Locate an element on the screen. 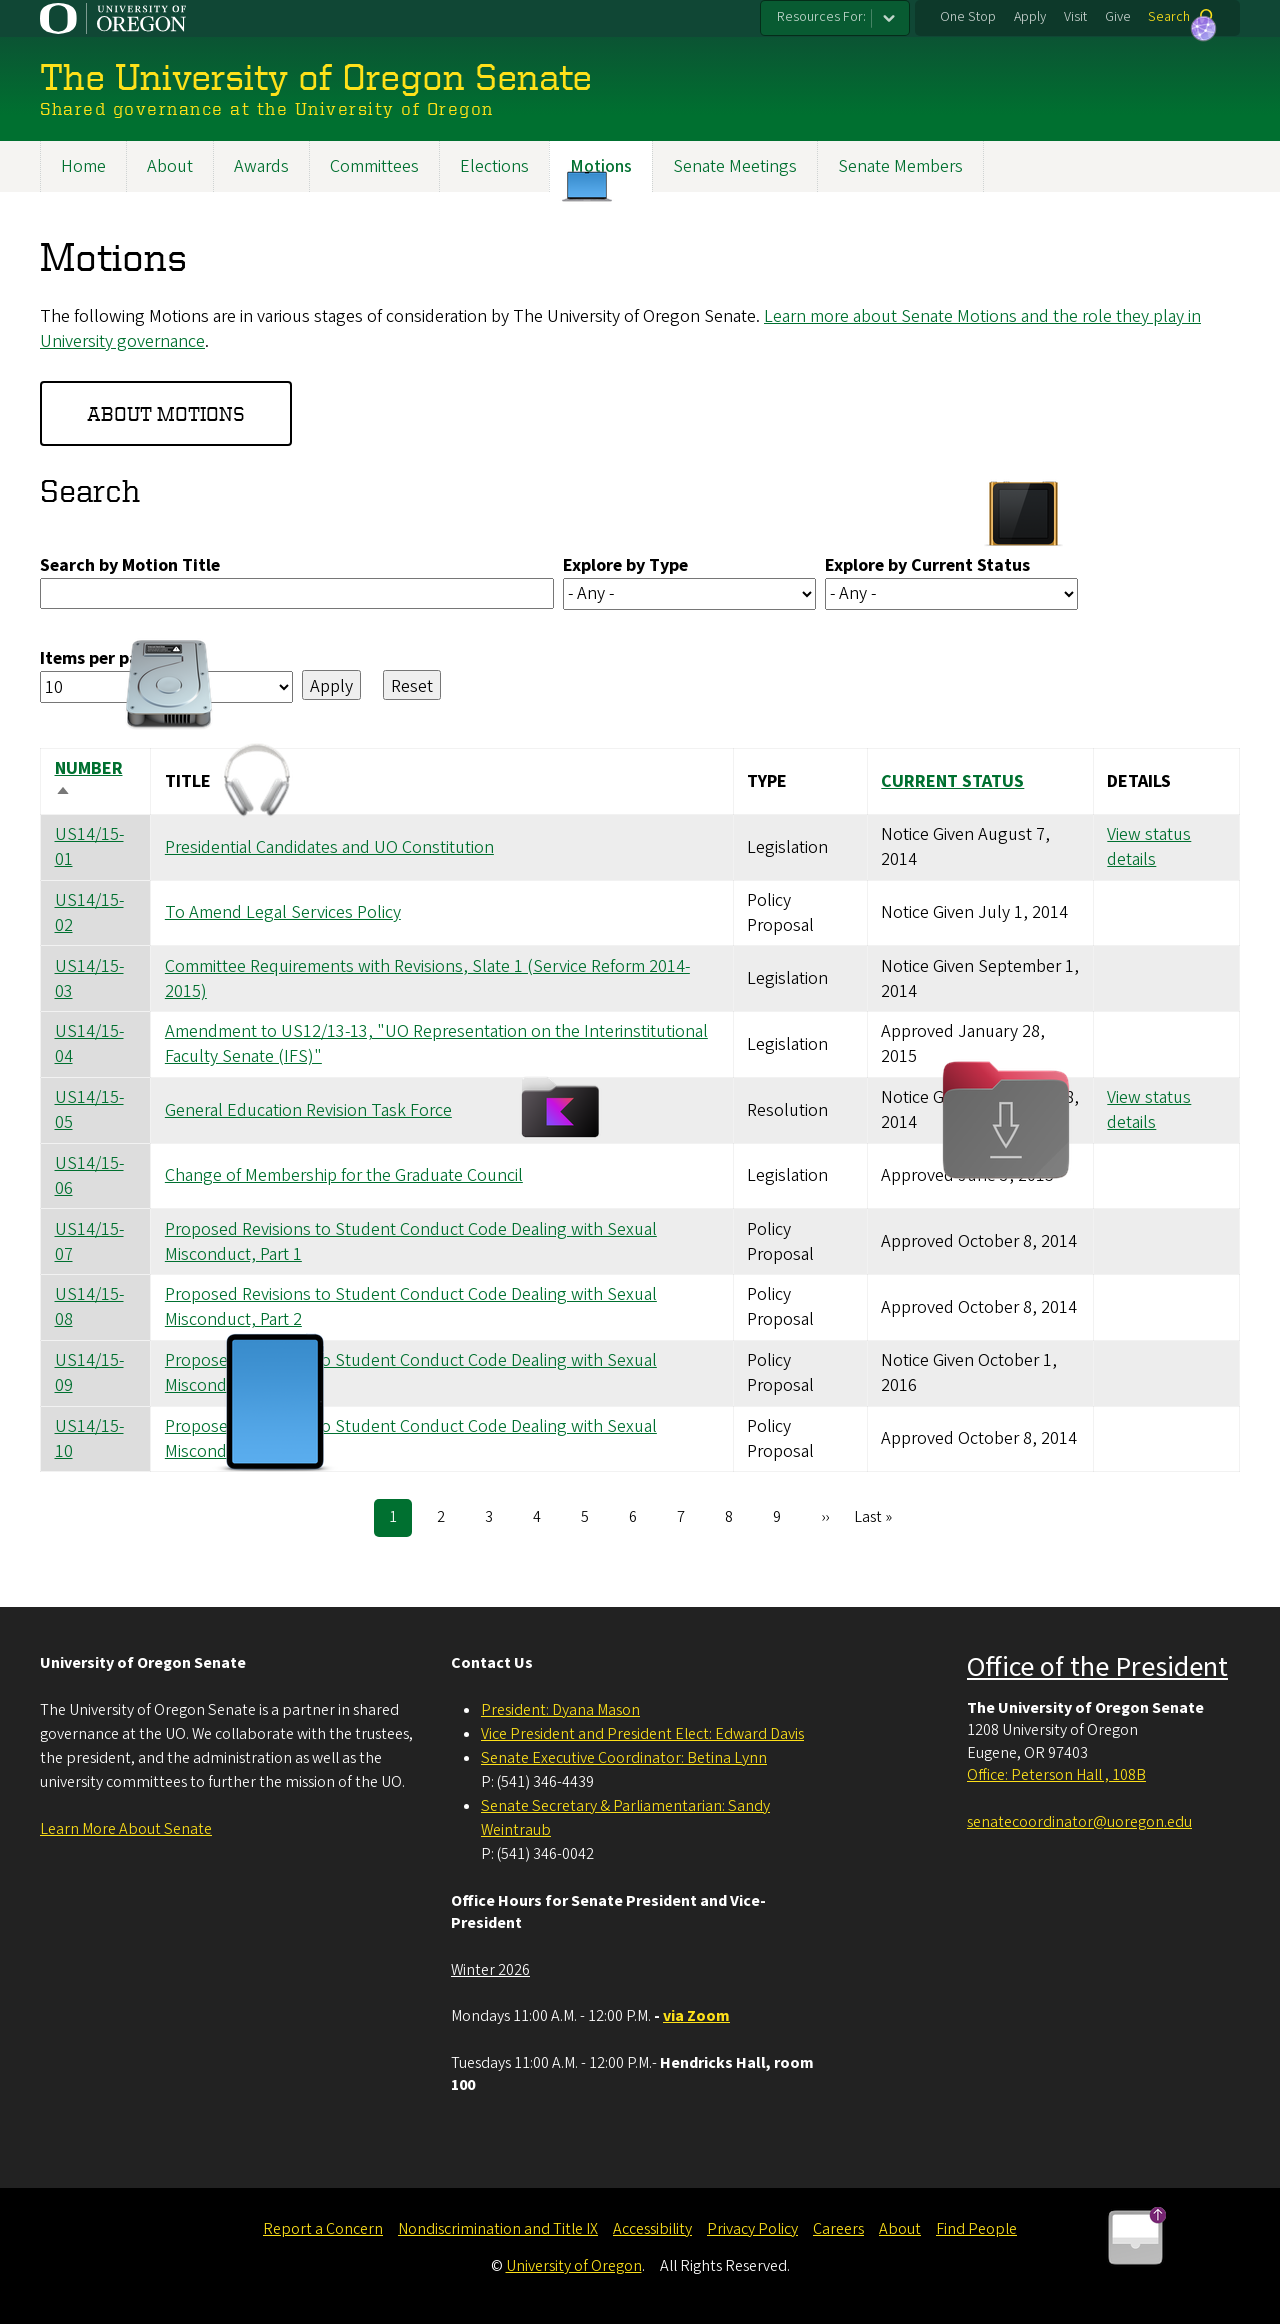 The image size is (1280, 2324). open kotlin project folder is located at coordinates (560, 1109).